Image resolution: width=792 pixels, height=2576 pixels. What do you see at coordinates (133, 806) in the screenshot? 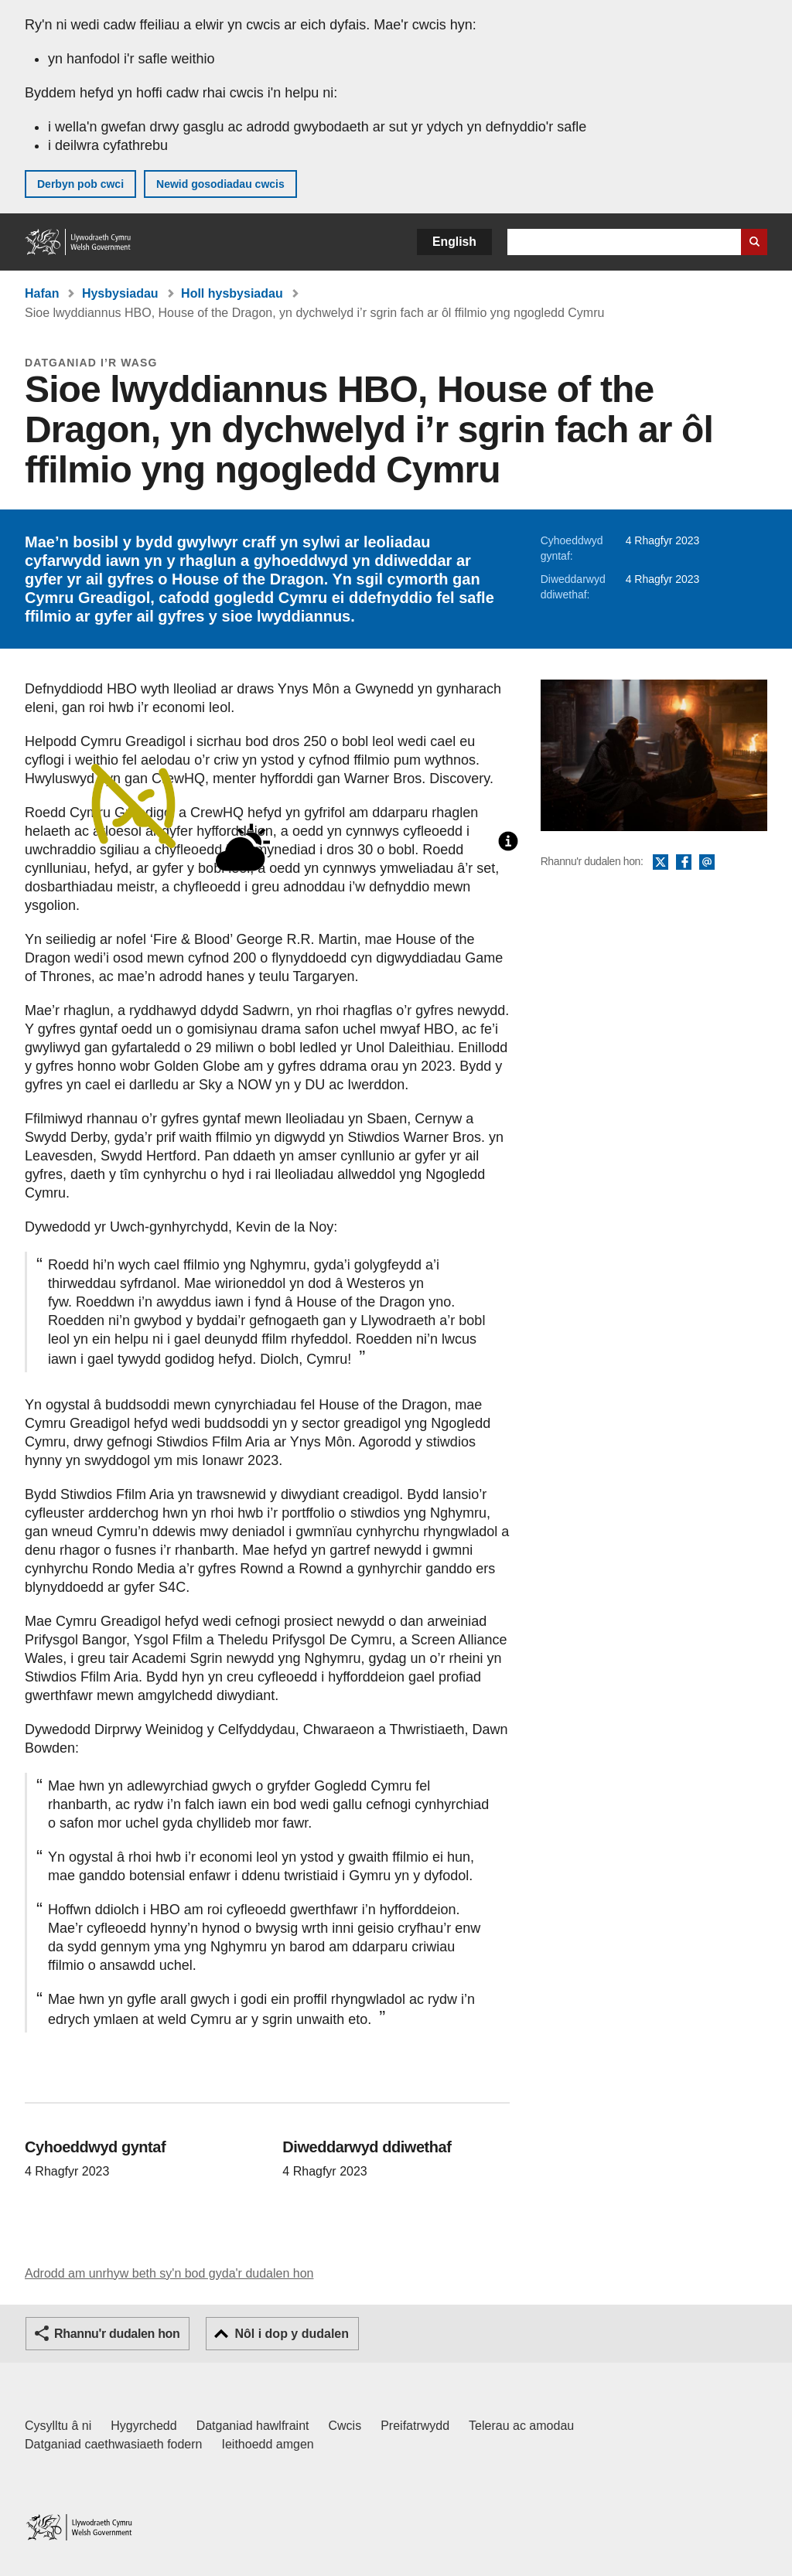
I see `disable variable or dynamic content` at bounding box center [133, 806].